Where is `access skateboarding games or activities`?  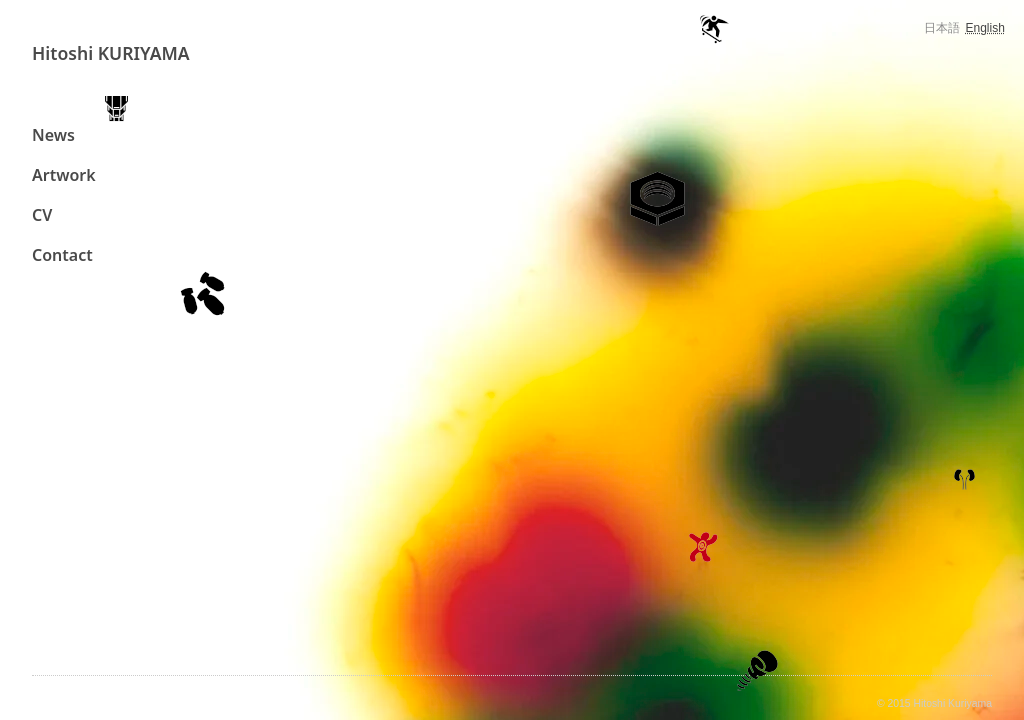
access skateboarding games or activities is located at coordinates (714, 29).